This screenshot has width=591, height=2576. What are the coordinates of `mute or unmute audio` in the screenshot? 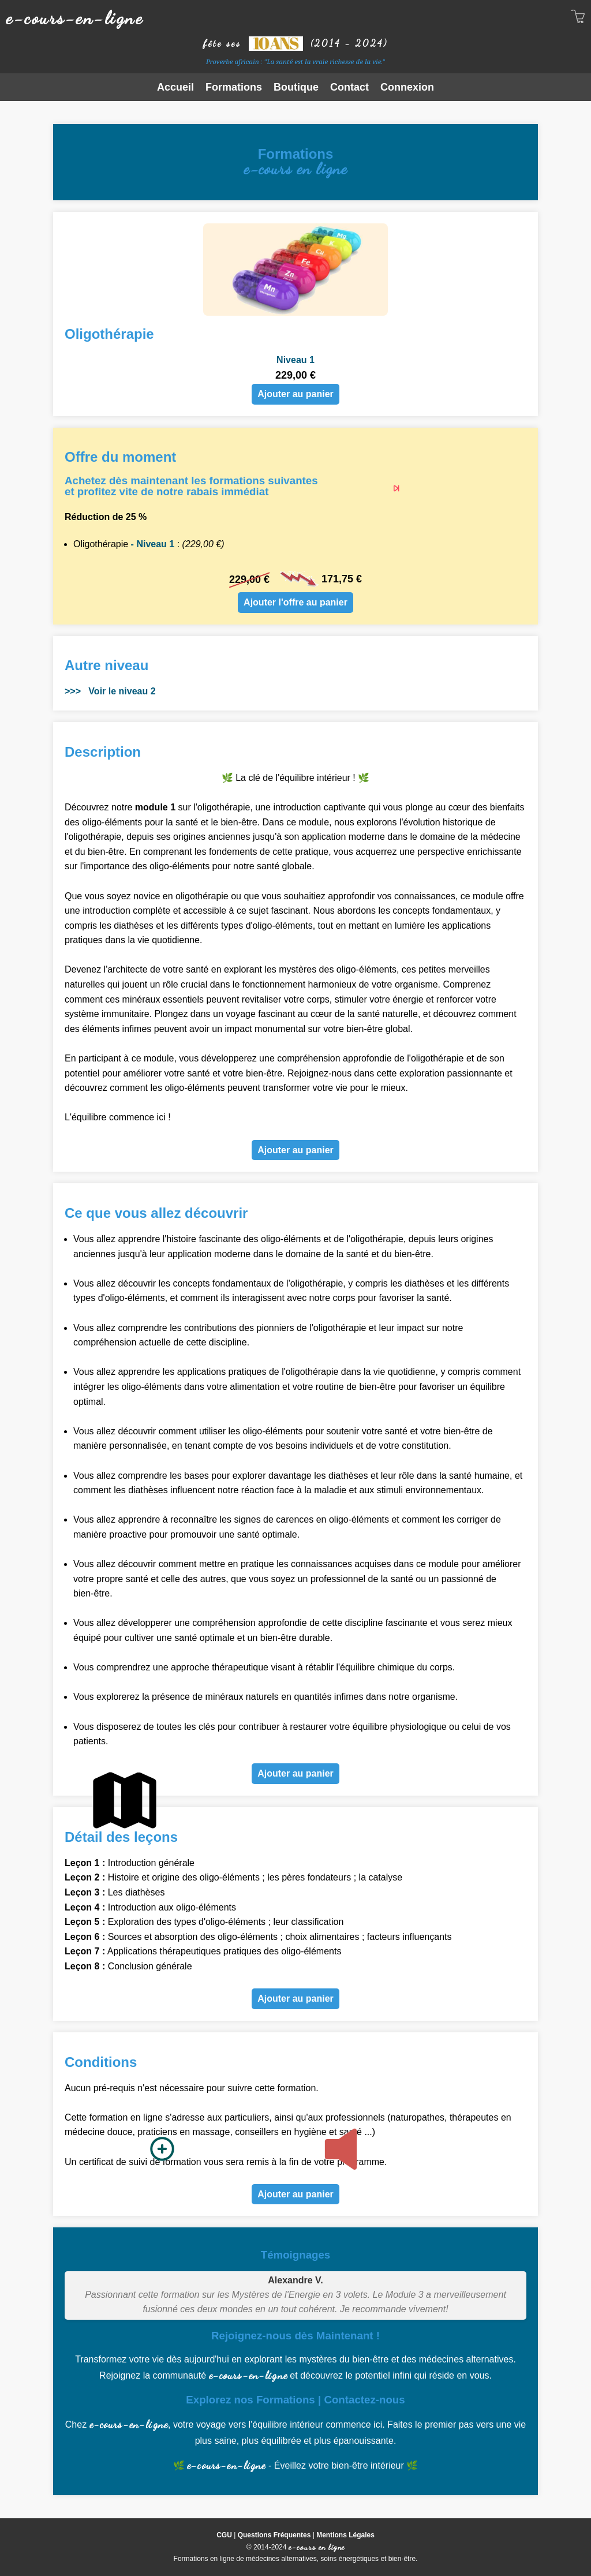 It's located at (343, 2149).